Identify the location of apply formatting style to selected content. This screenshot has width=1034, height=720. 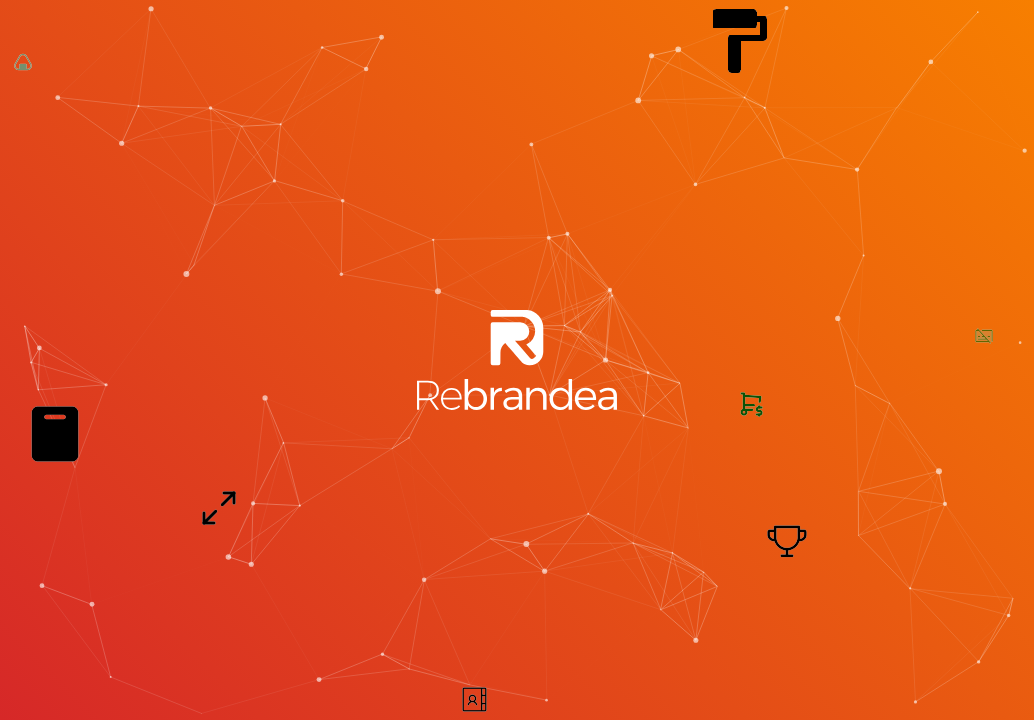
(738, 41).